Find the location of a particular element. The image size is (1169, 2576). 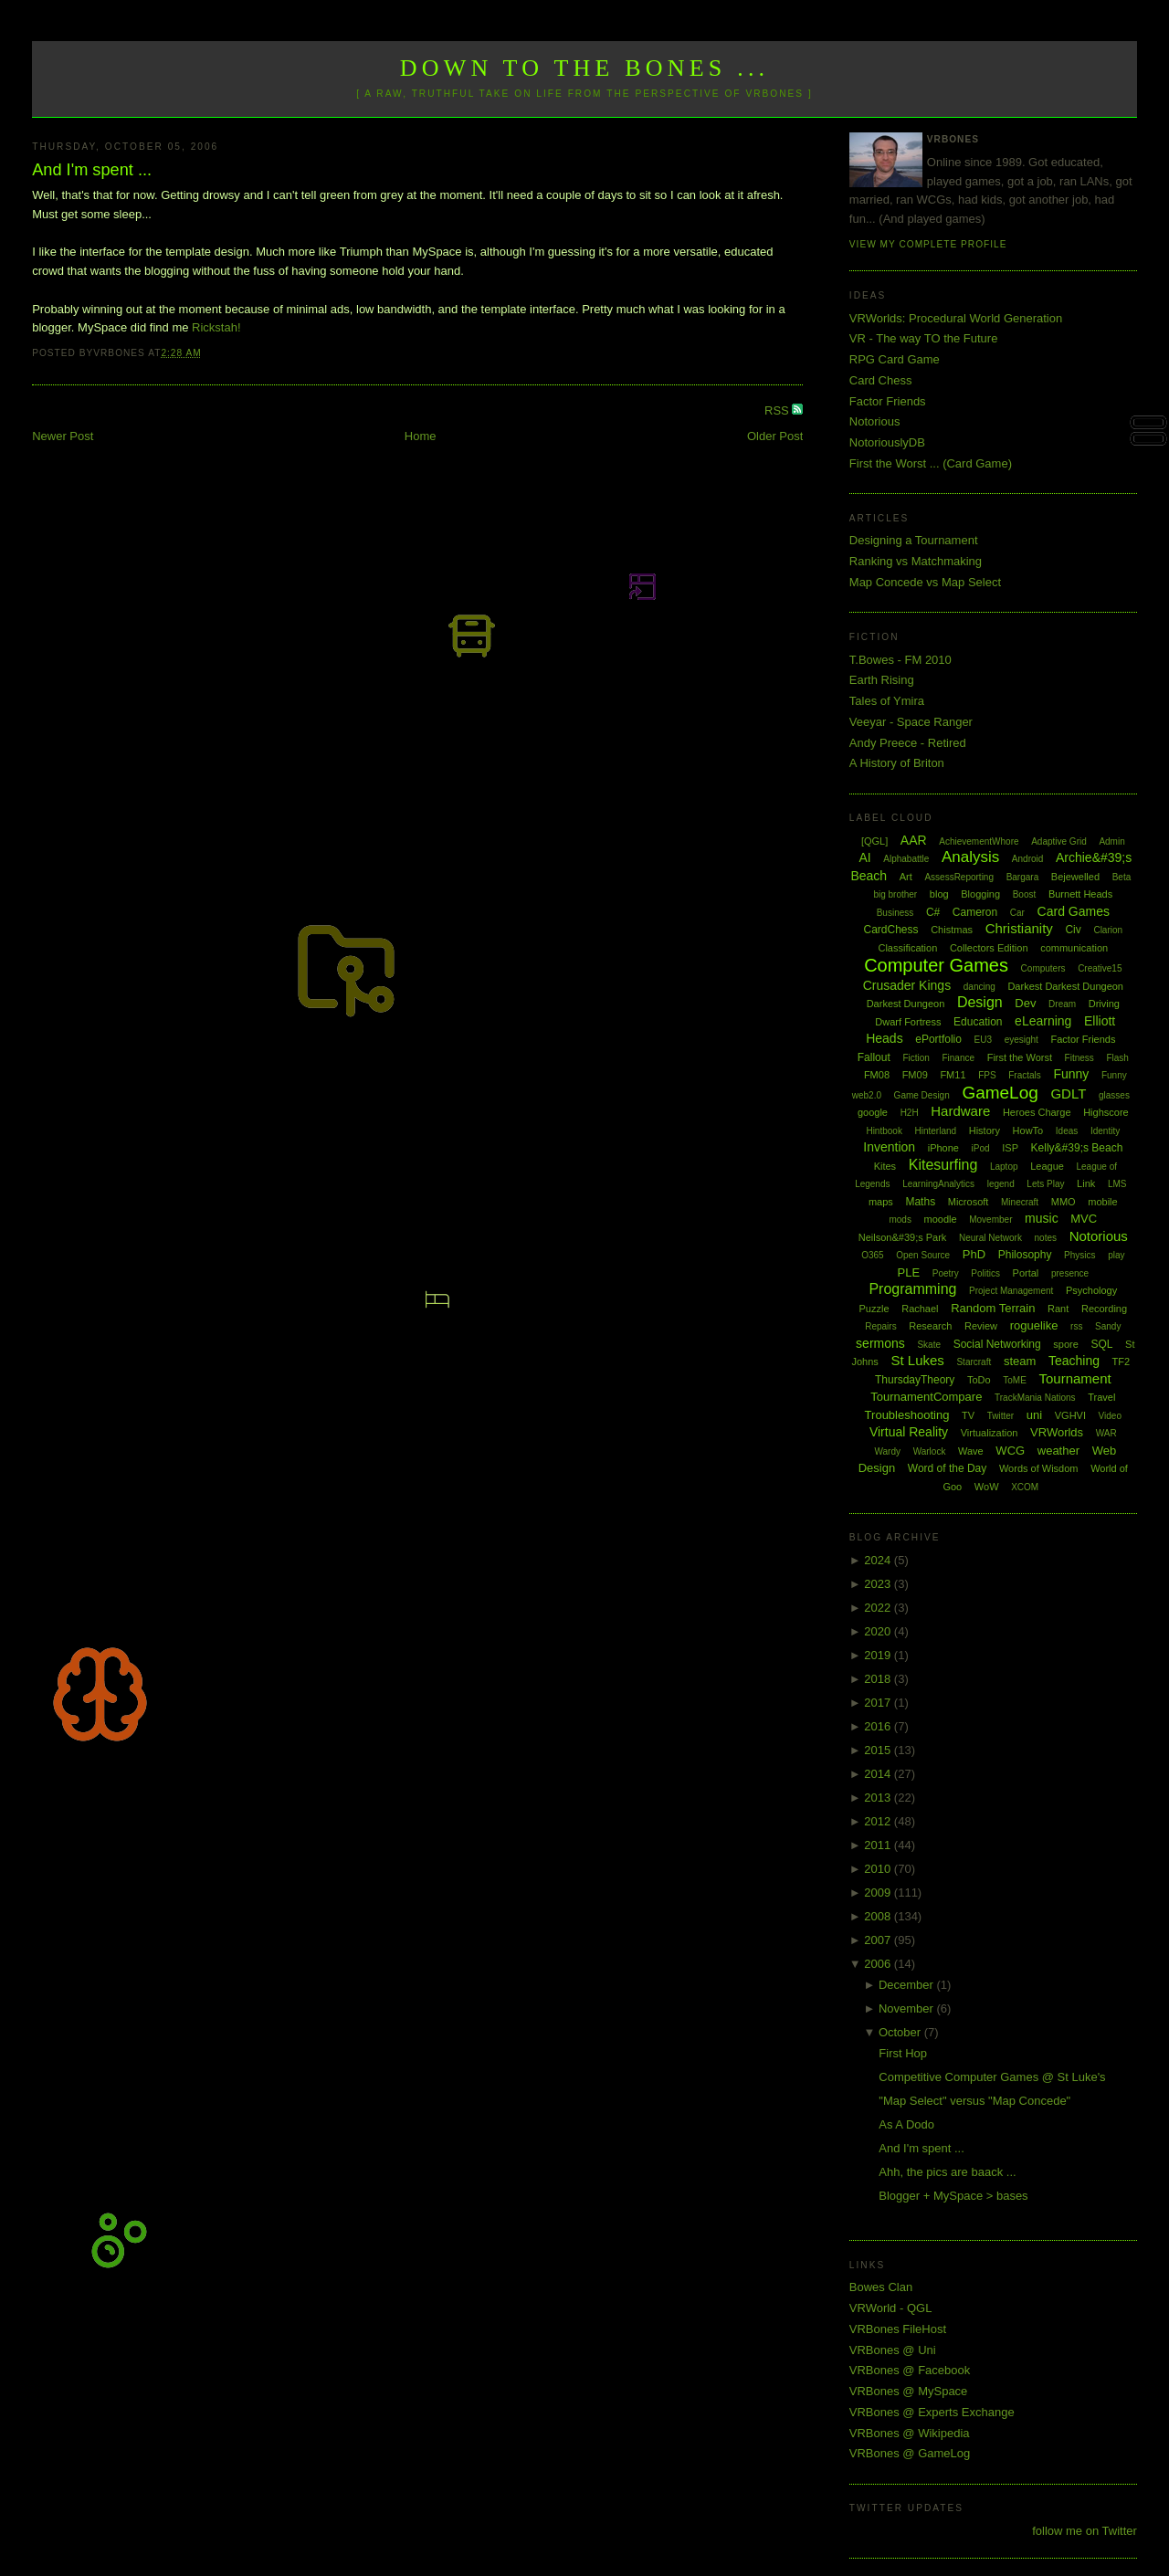

stretch or expand content horizontally is located at coordinates (1148, 430).